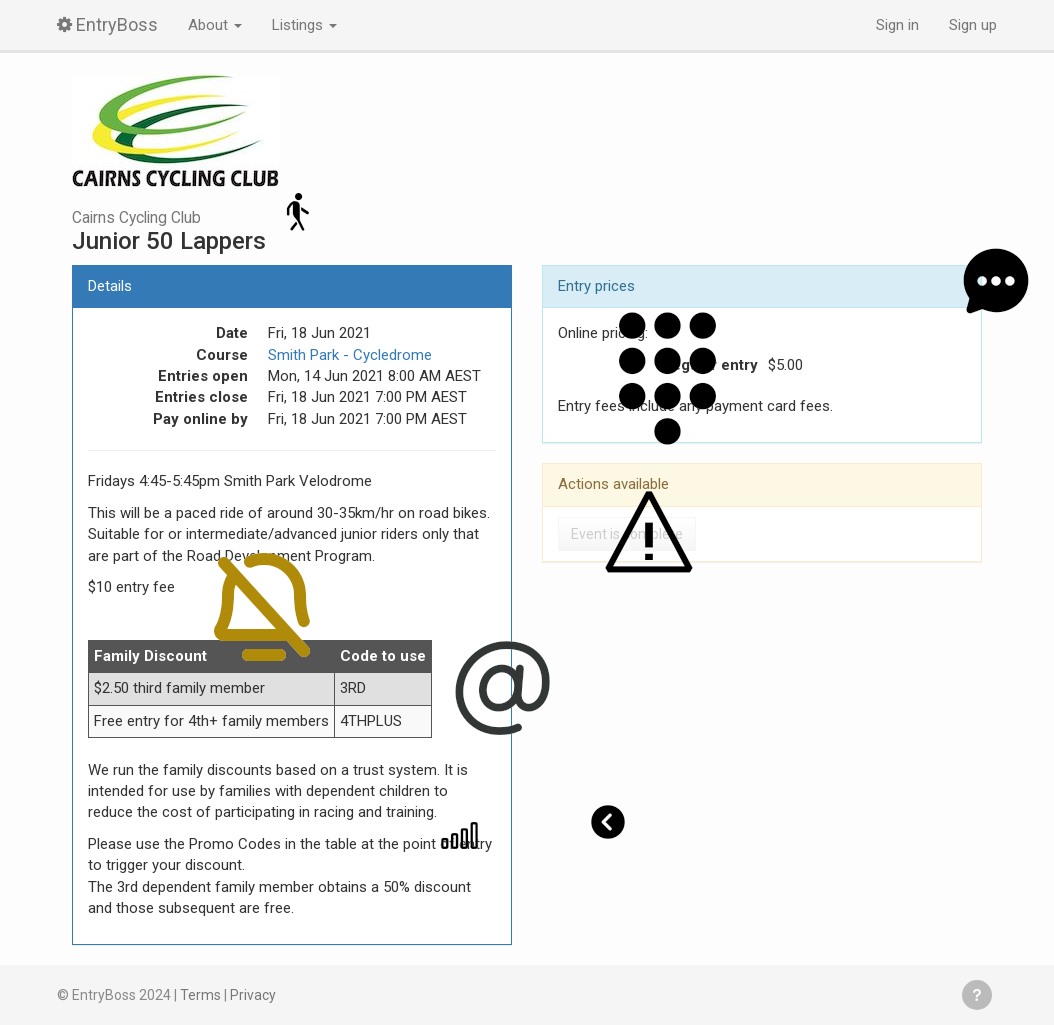 The width and height of the screenshot is (1054, 1025). I want to click on indicates cellular network signal strength, so click(459, 835).